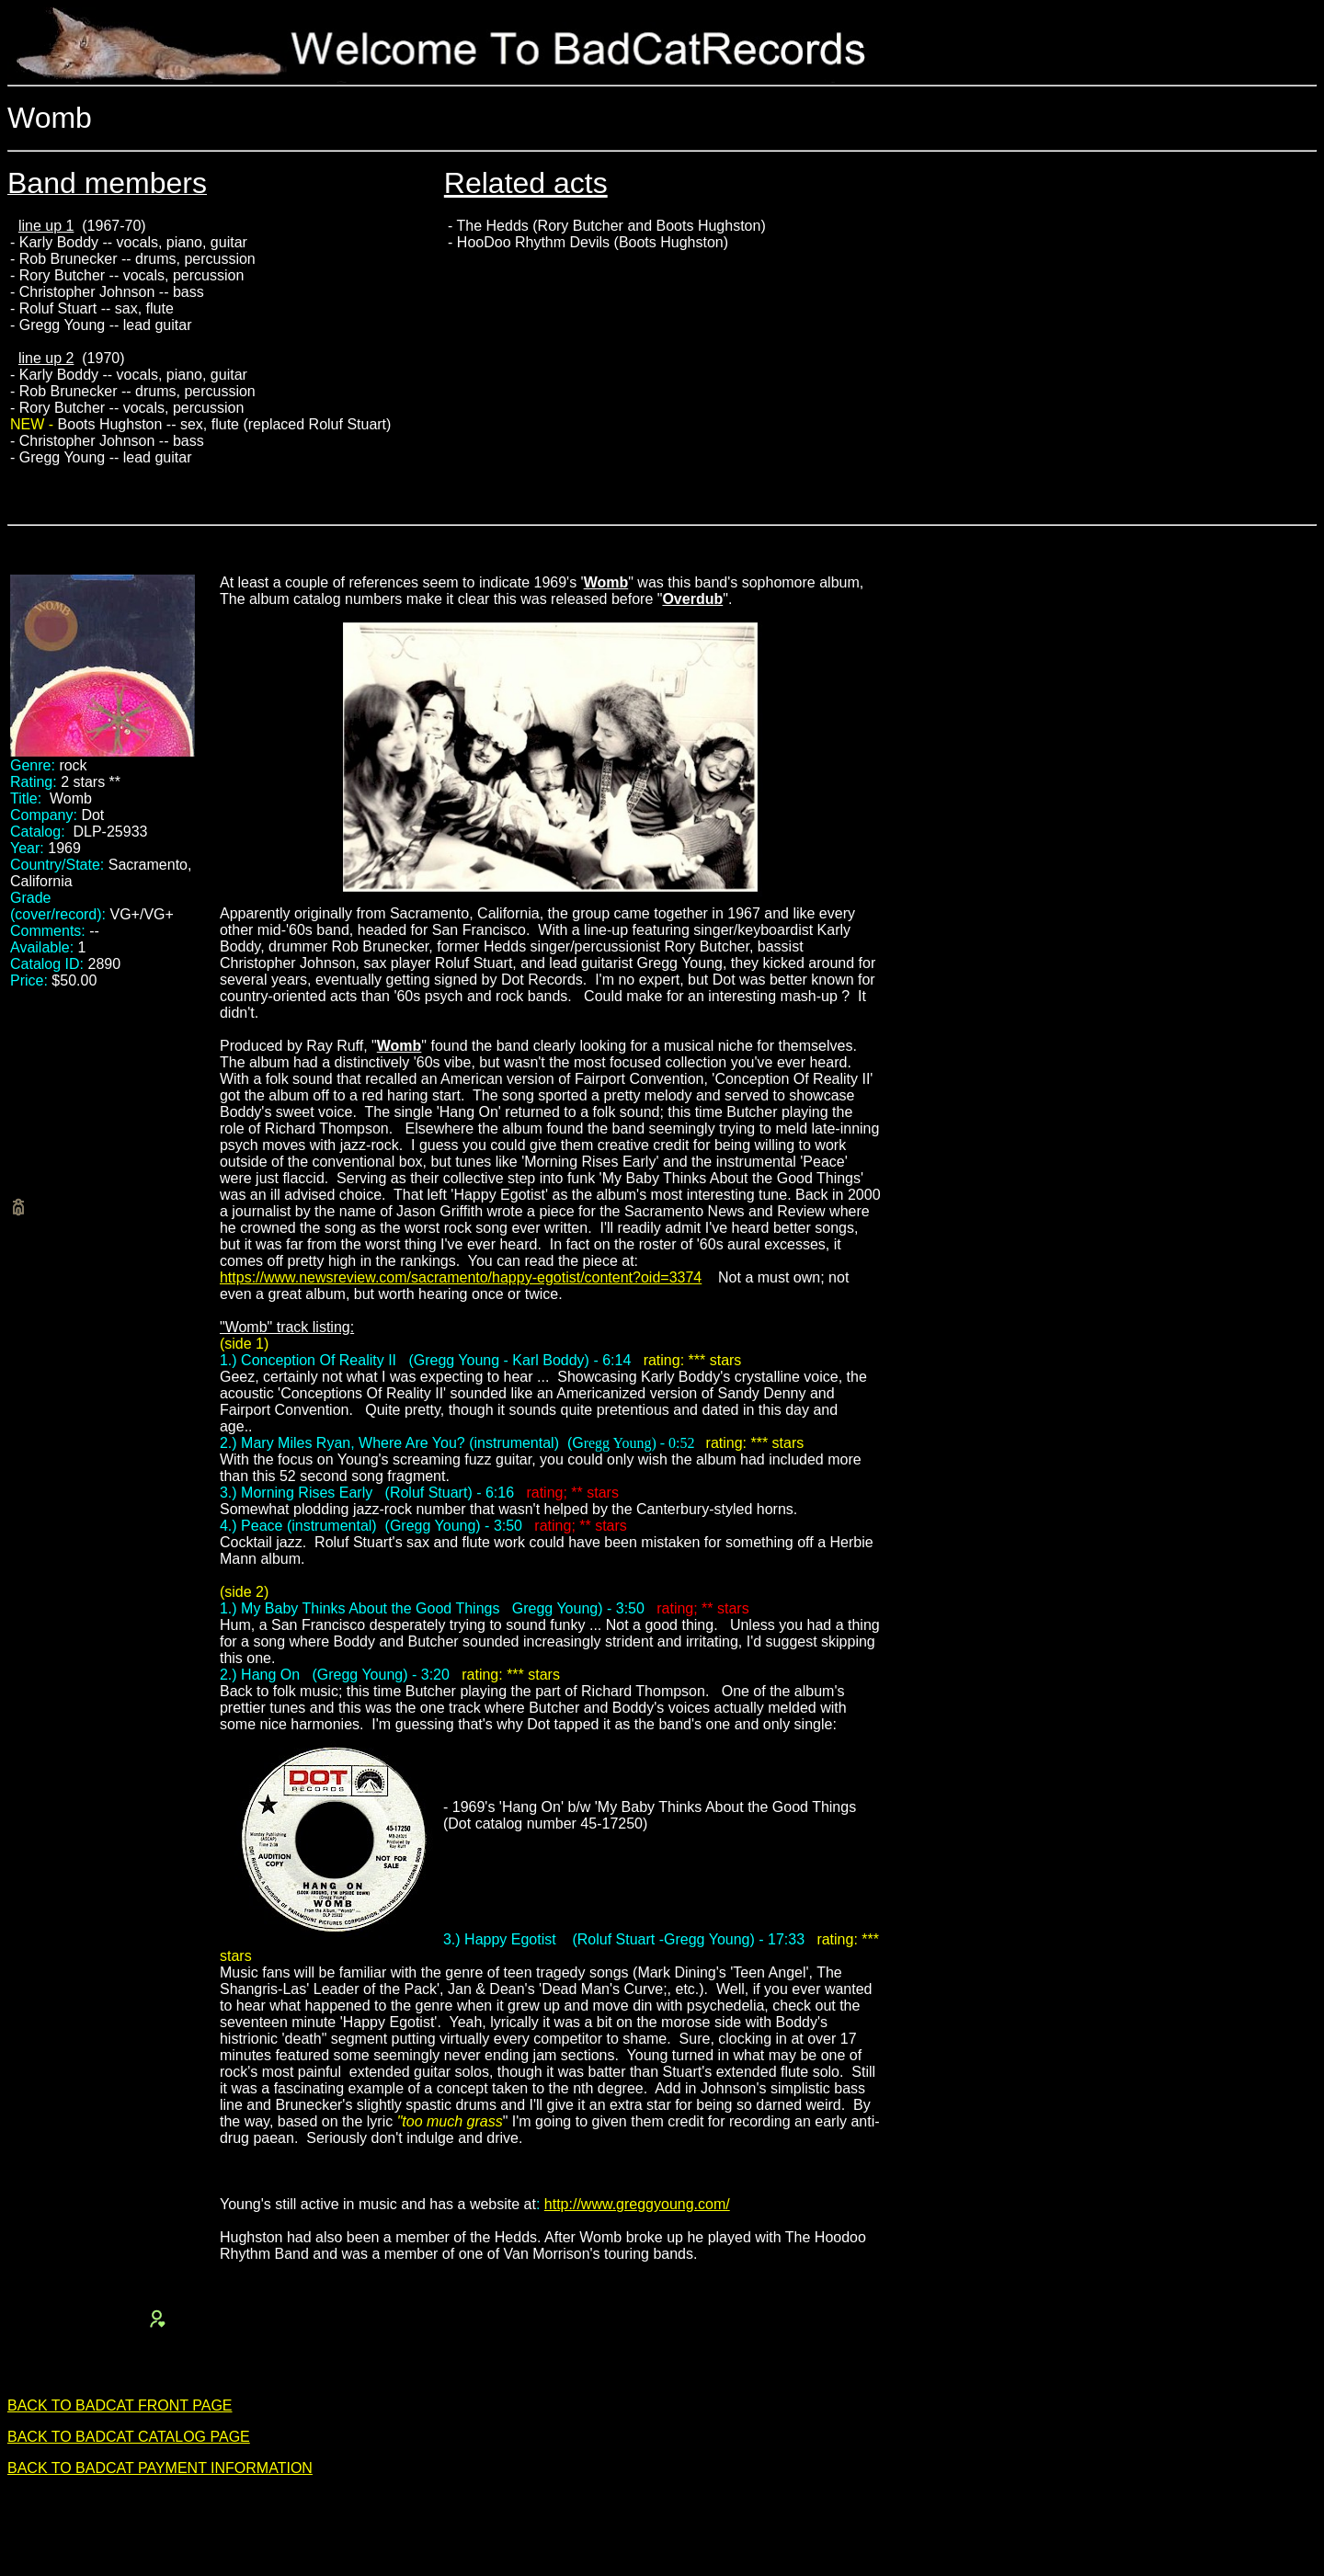  I want to click on view your favorite contacts, so click(156, 2319).